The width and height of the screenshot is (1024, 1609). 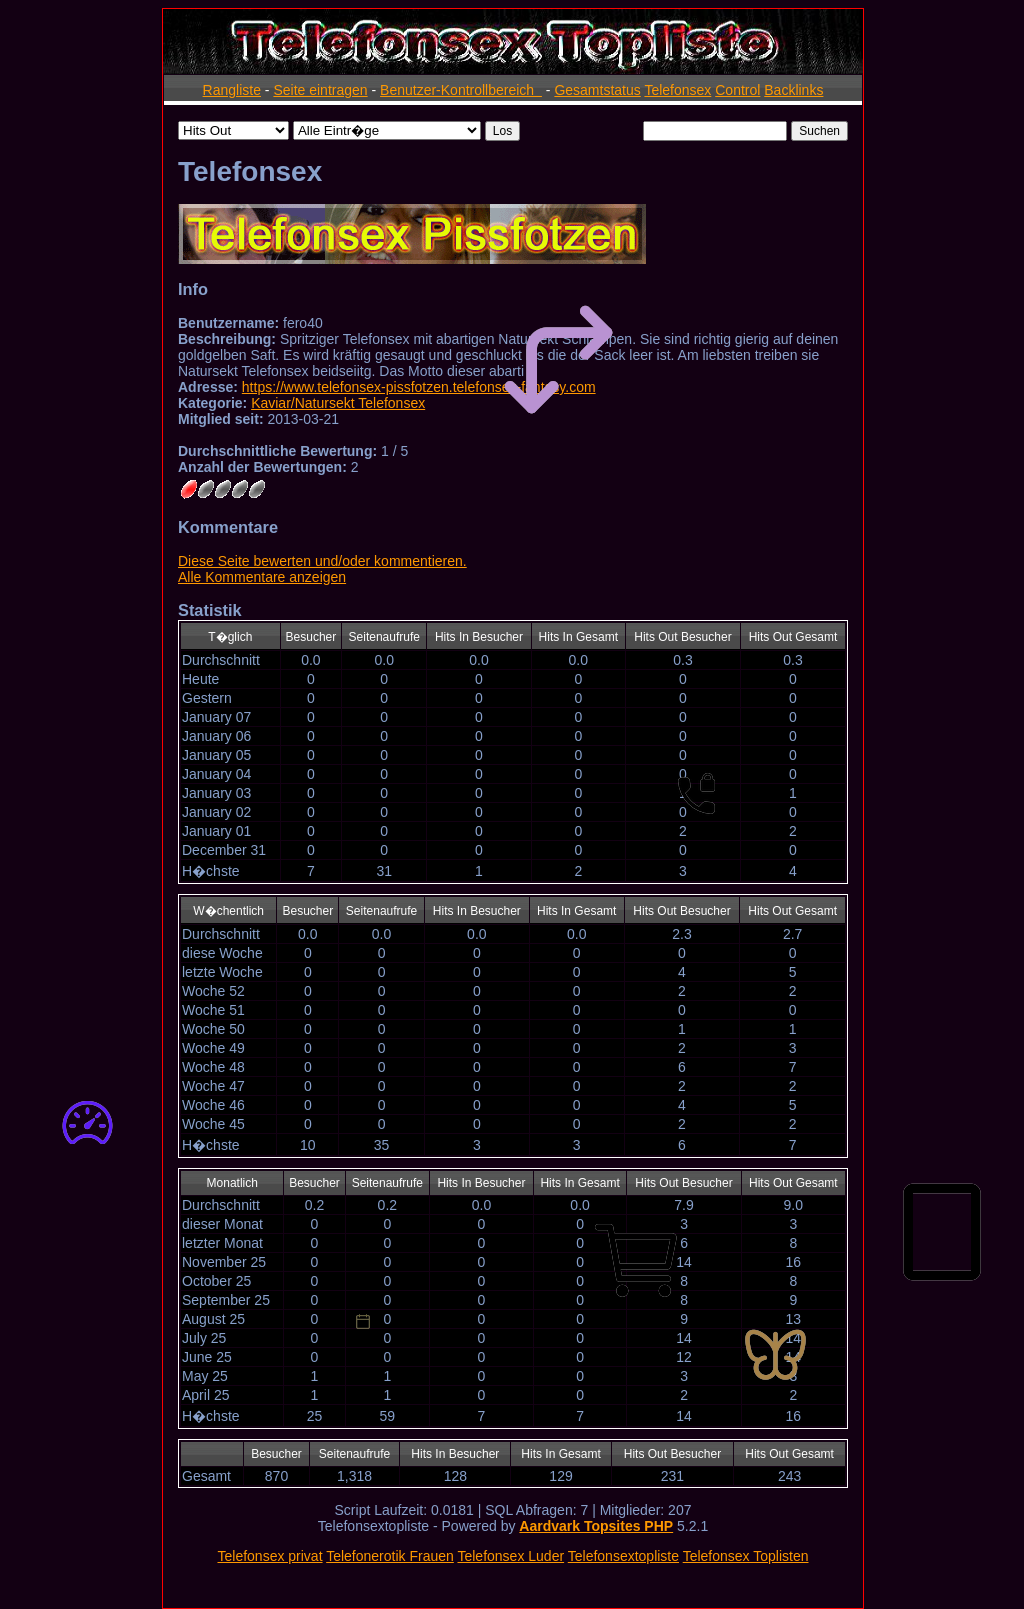 What do you see at coordinates (942, 1232) in the screenshot?
I see `switch to single column layout` at bounding box center [942, 1232].